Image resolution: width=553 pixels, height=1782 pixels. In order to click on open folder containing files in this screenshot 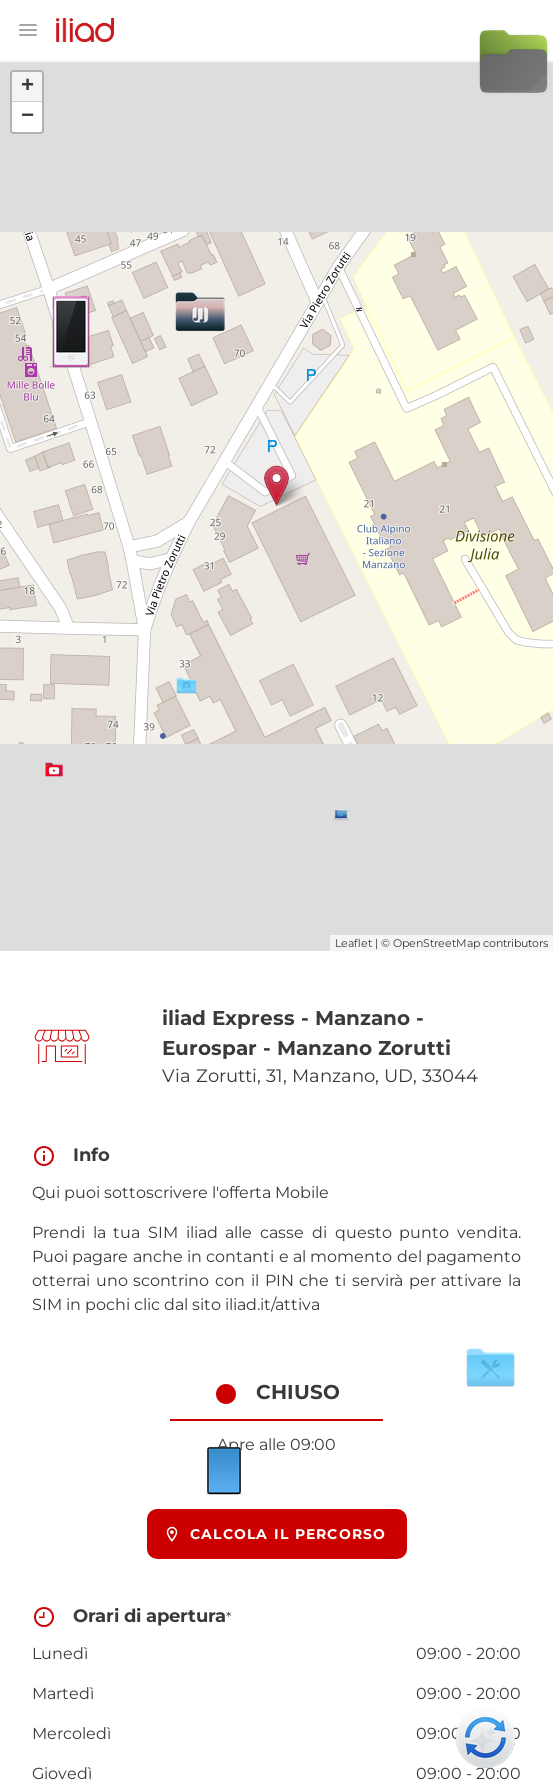, I will do `click(513, 61)`.